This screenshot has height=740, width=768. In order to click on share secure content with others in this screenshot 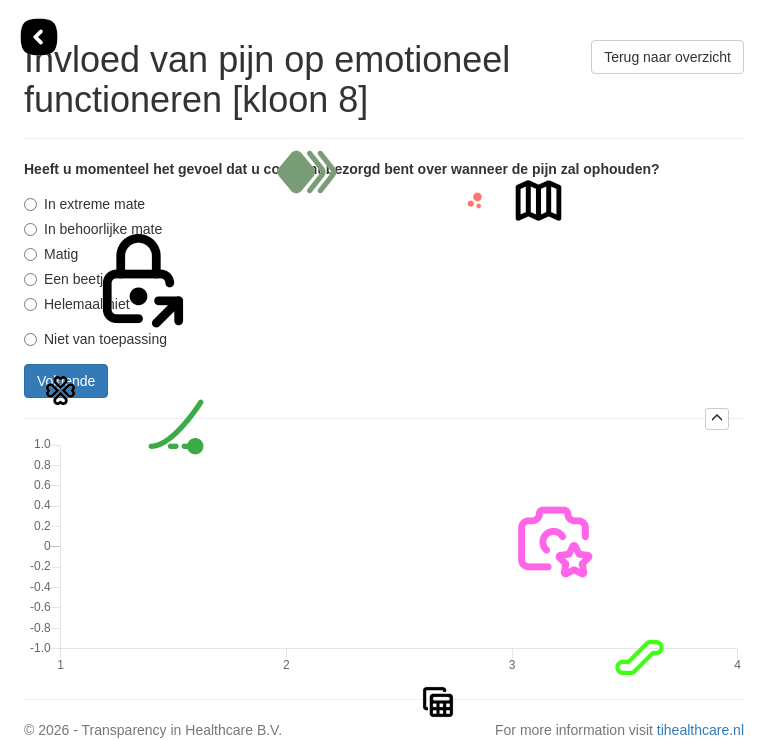, I will do `click(138, 278)`.